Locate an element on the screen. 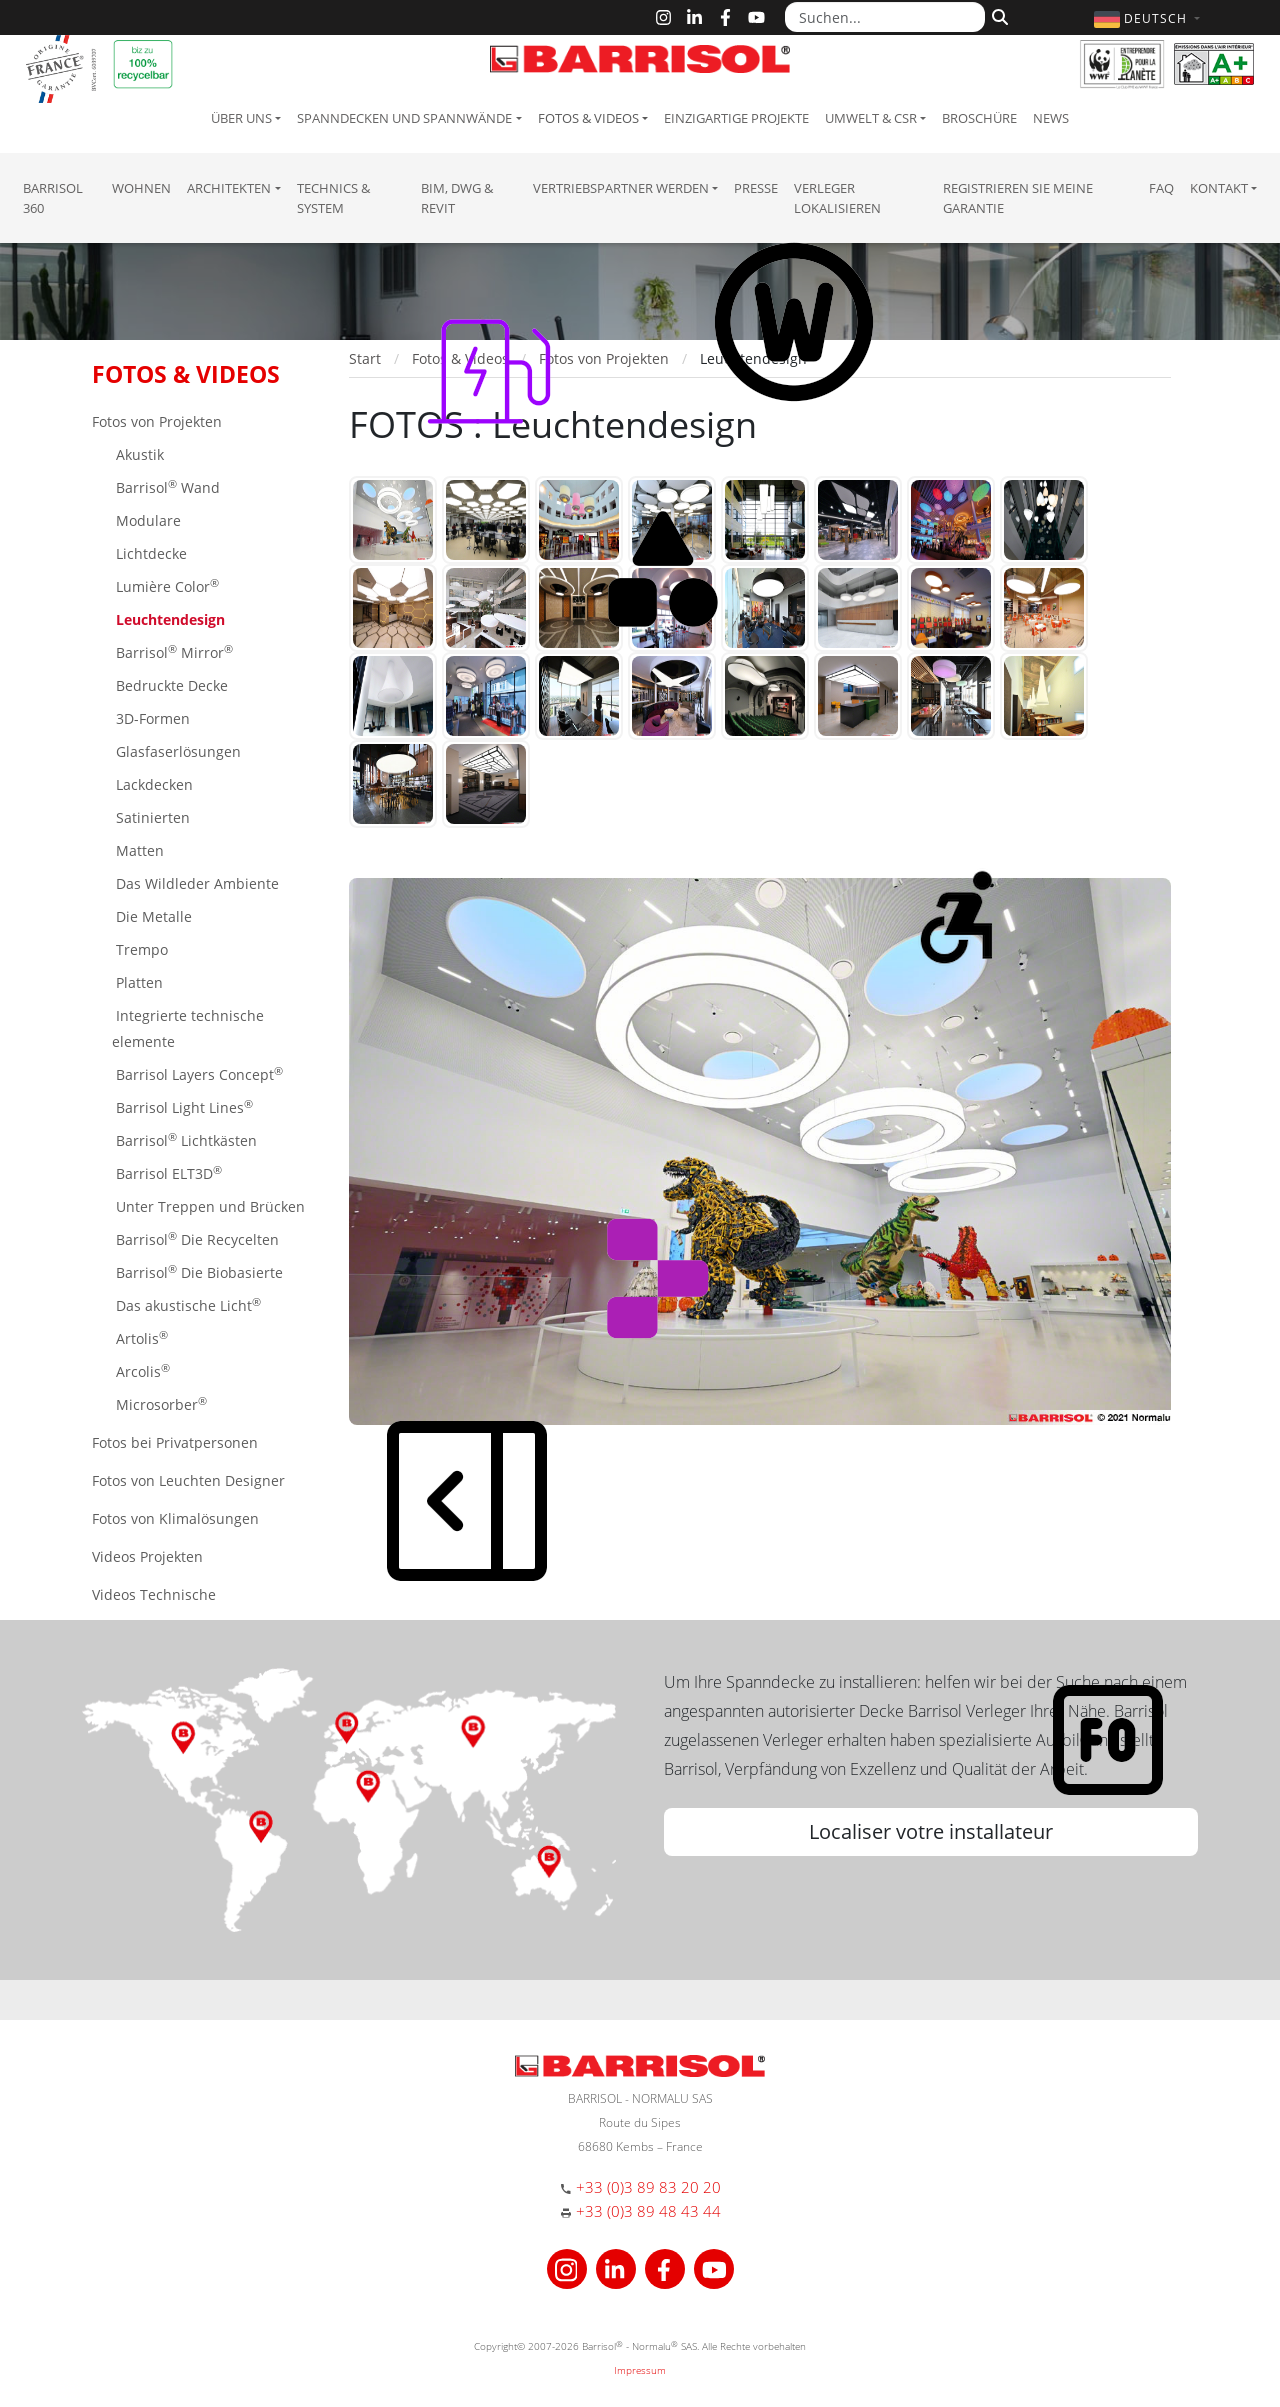 The image size is (1280, 2407). find nearby EV charging stations is located at coordinates (484, 371).